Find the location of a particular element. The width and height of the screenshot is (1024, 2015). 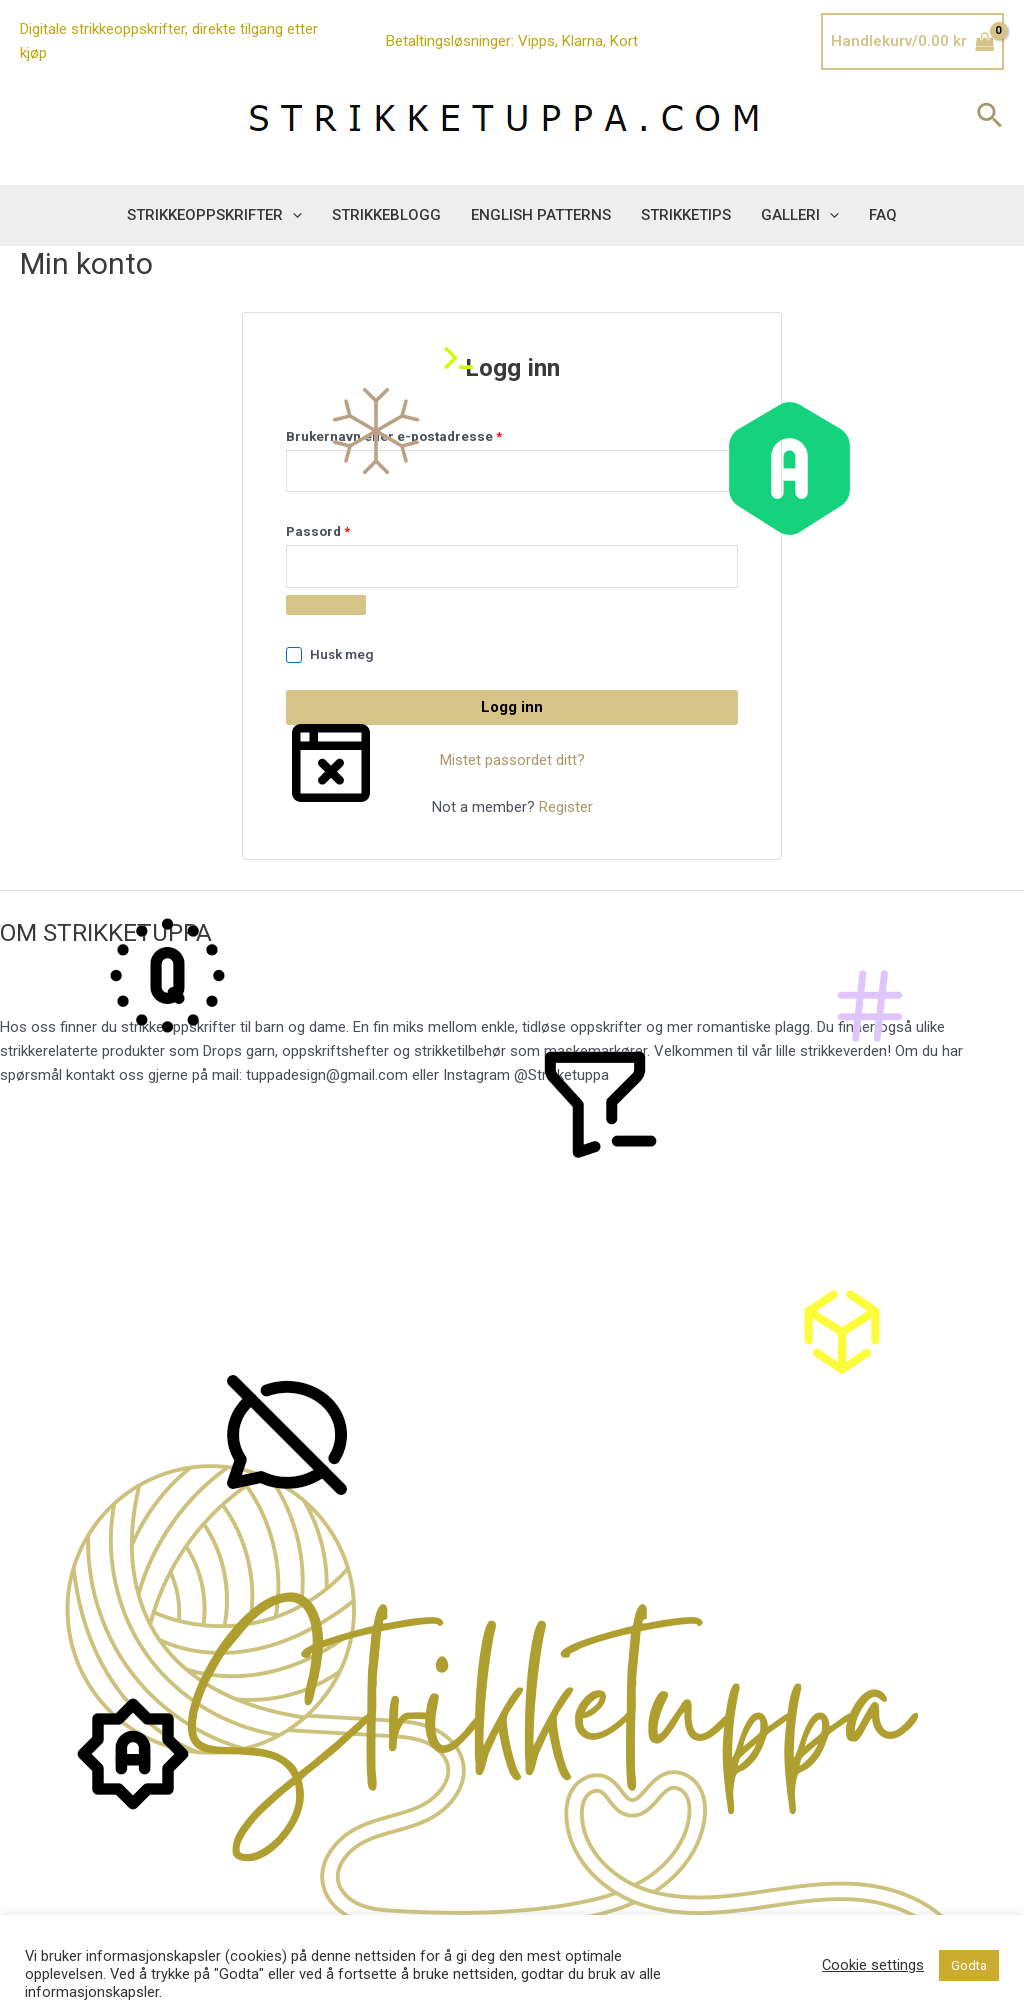

open command line or terminal is located at coordinates (459, 358).